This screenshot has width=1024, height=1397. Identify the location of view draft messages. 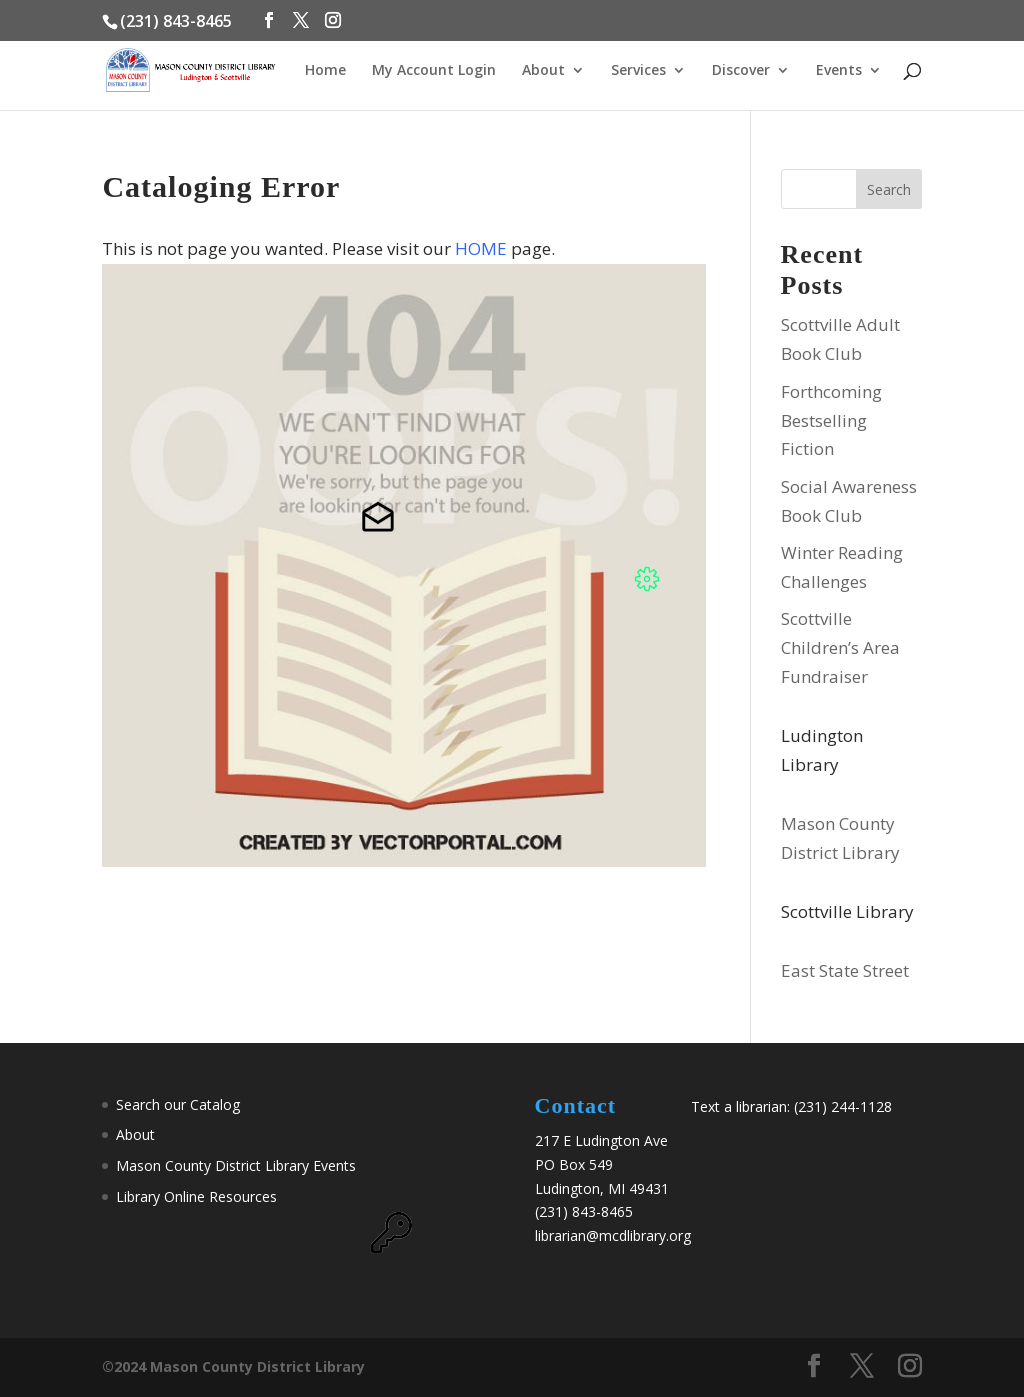
(378, 519).